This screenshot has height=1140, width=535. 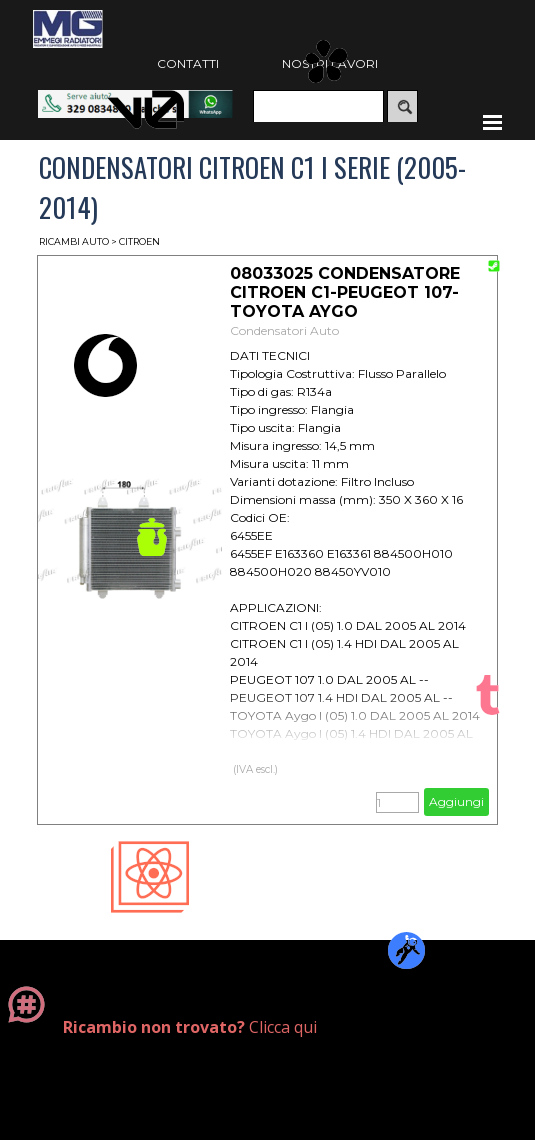 What do you see at coordinates (105, 365) in the screenshot?
I see `vodafone app or service` at bounding box center [105, 365].